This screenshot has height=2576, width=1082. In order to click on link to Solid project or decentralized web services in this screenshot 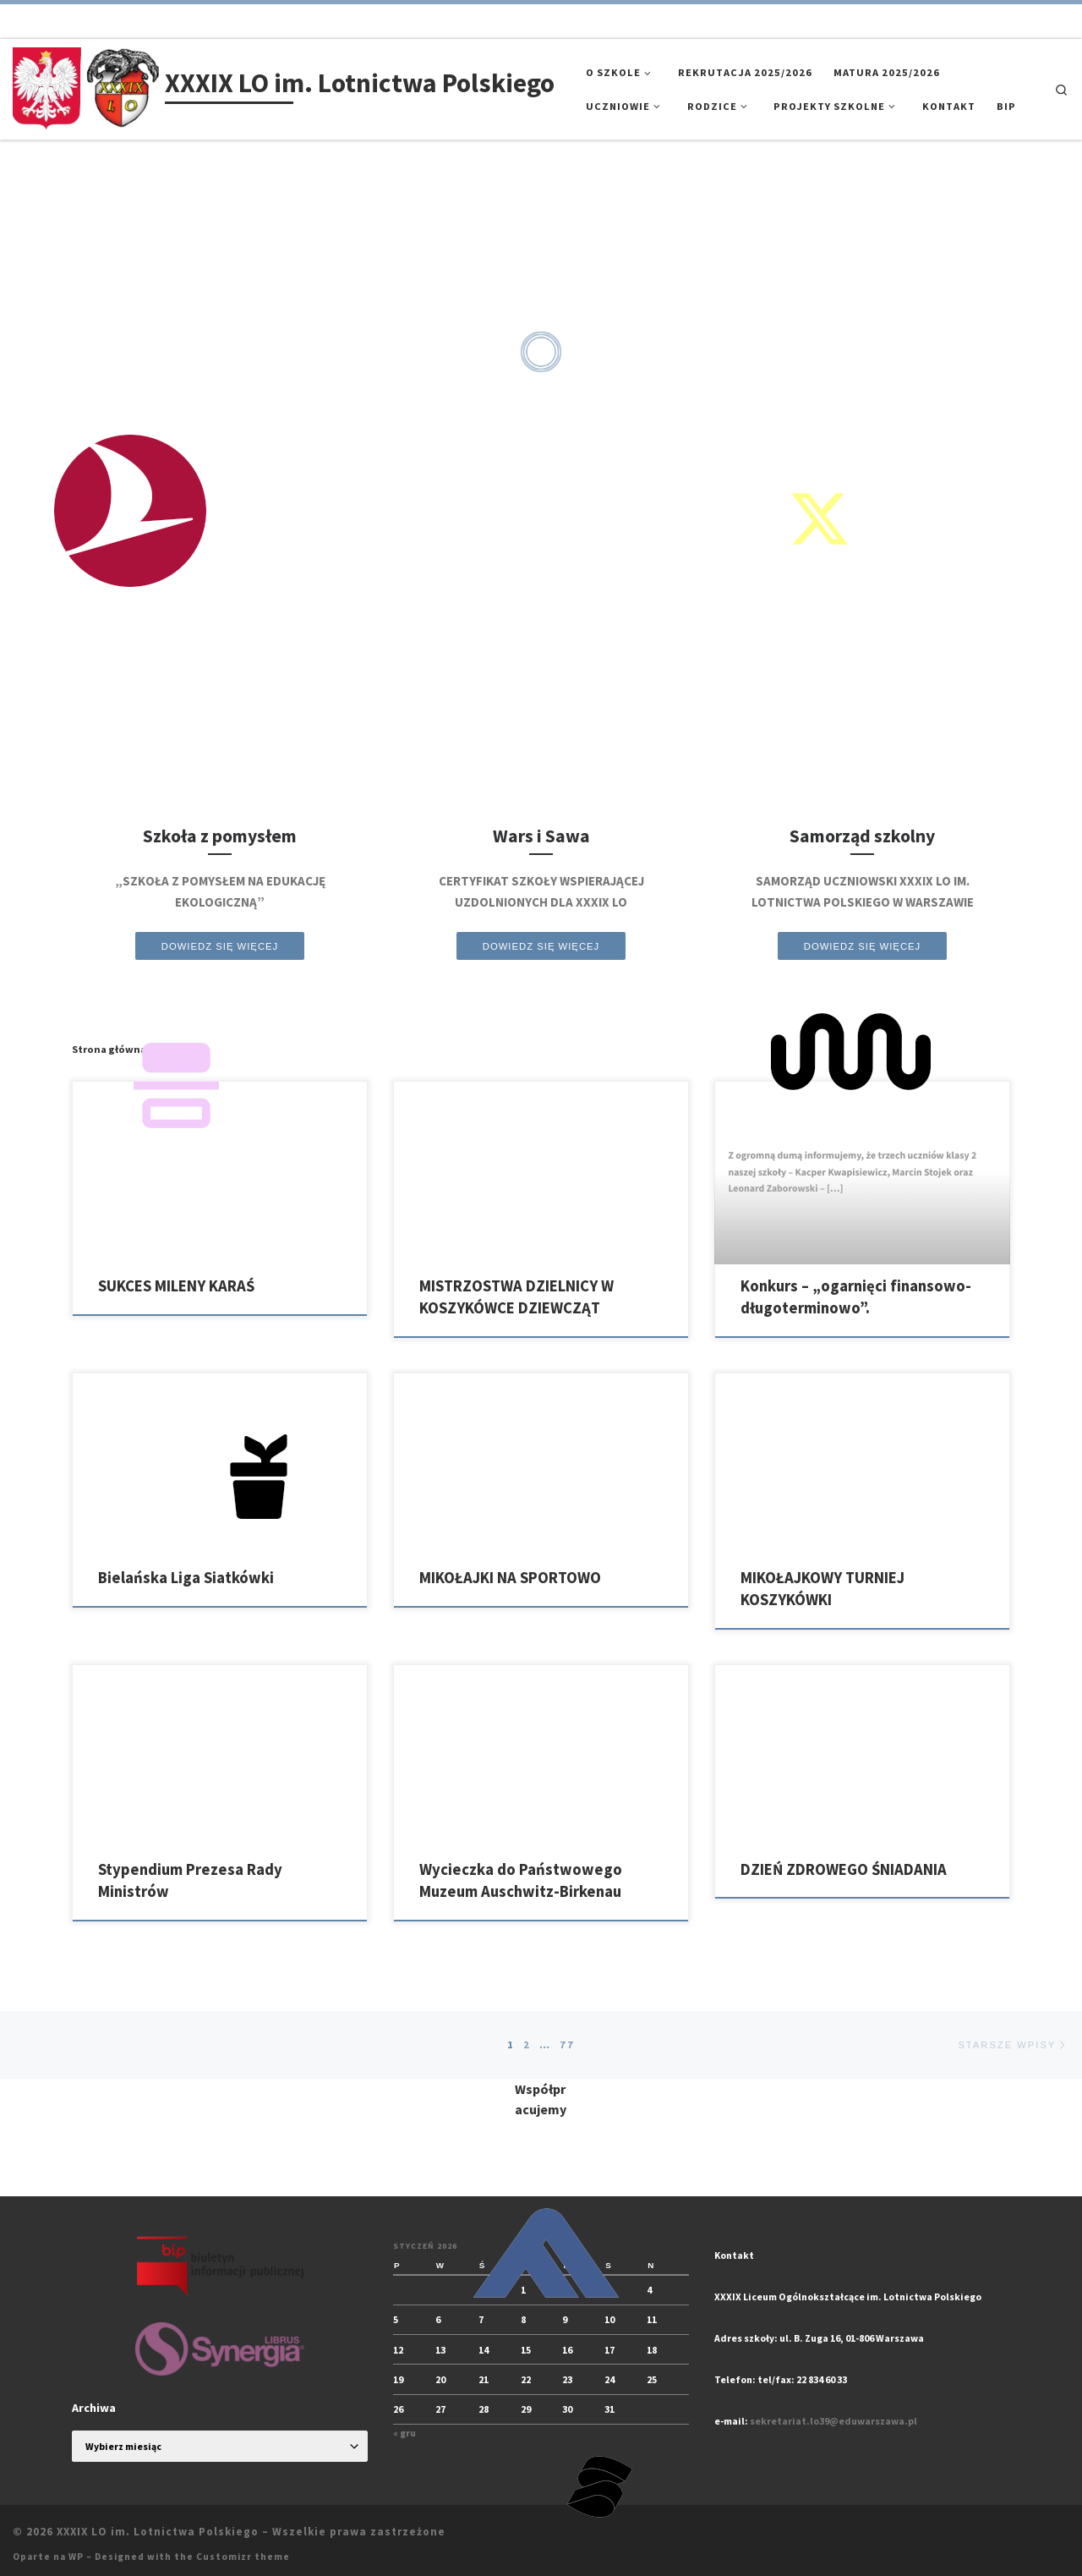, I will do `click(599, 2486)`.